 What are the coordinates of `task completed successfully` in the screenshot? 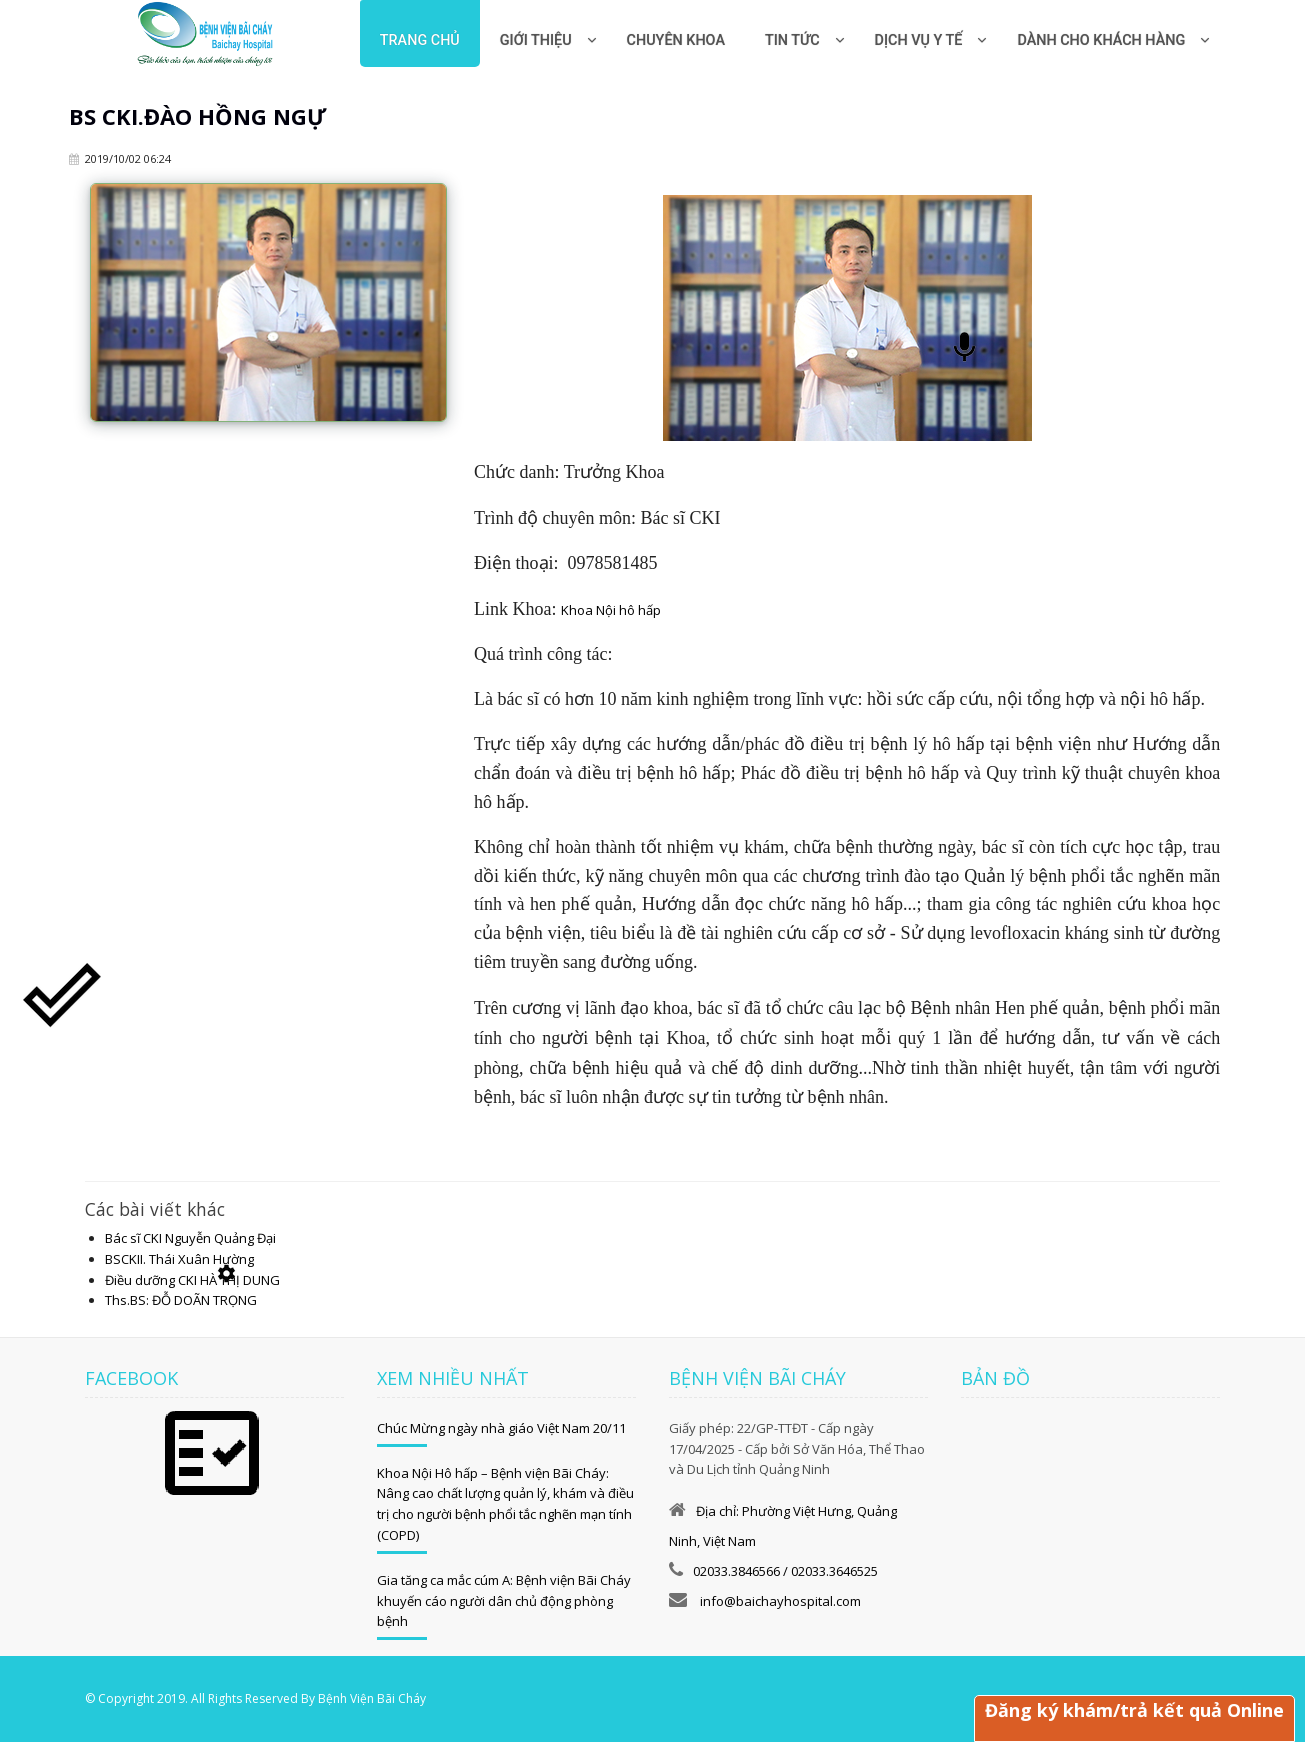 It's located at (62, 995).